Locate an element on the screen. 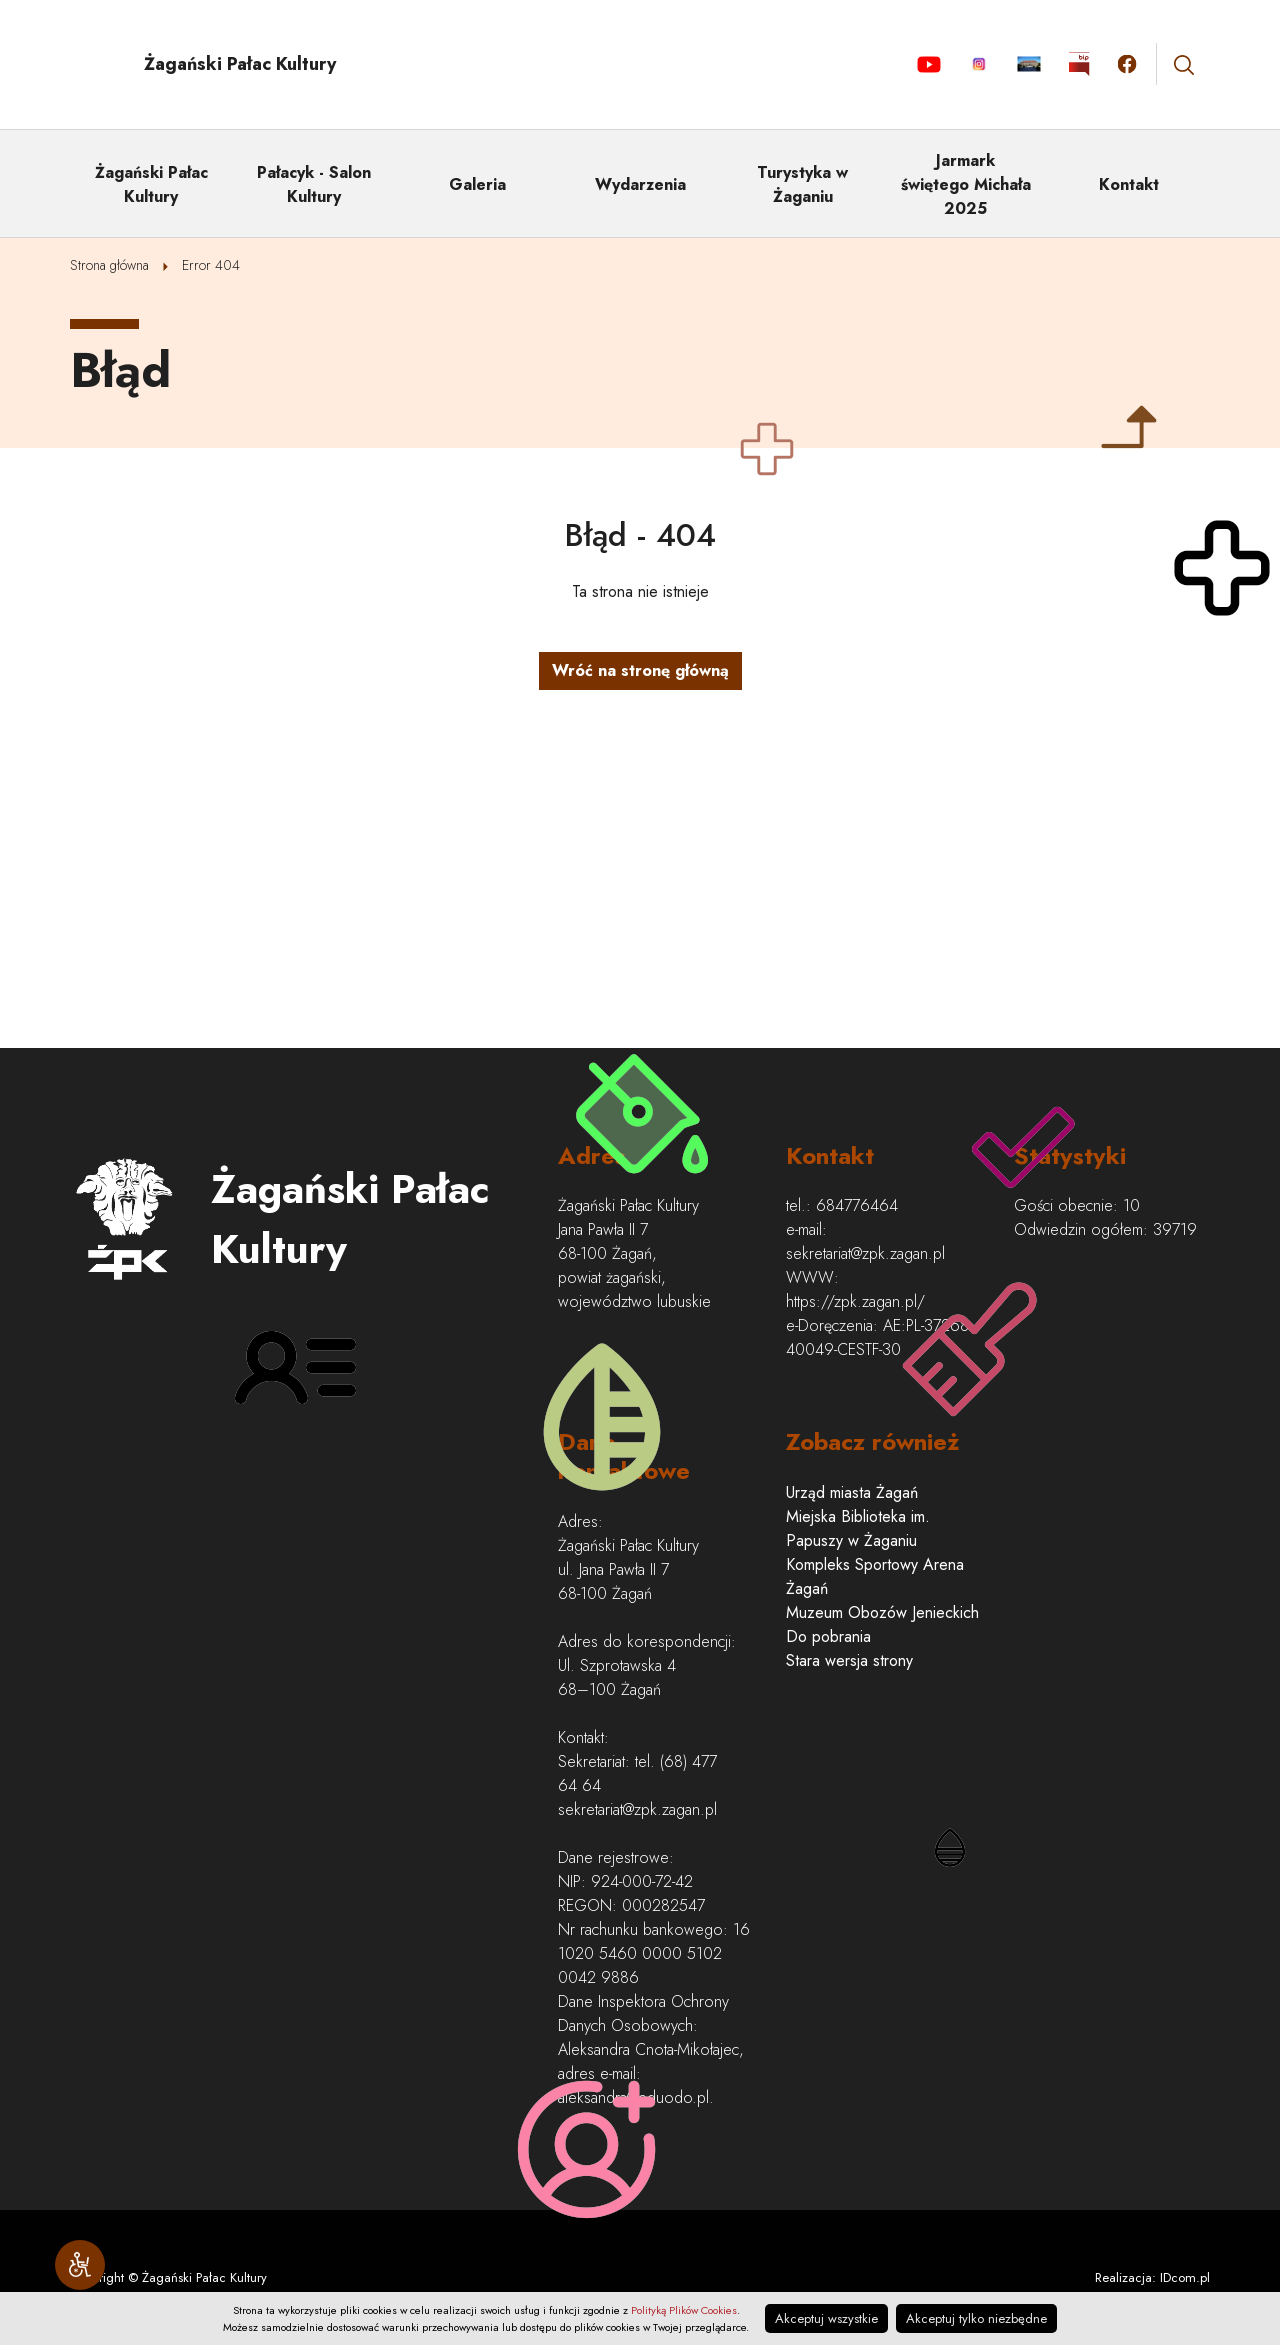 The height and width of the screenshot is (2345, 1280). fill an area with color is located at coordinates (640, 1118).